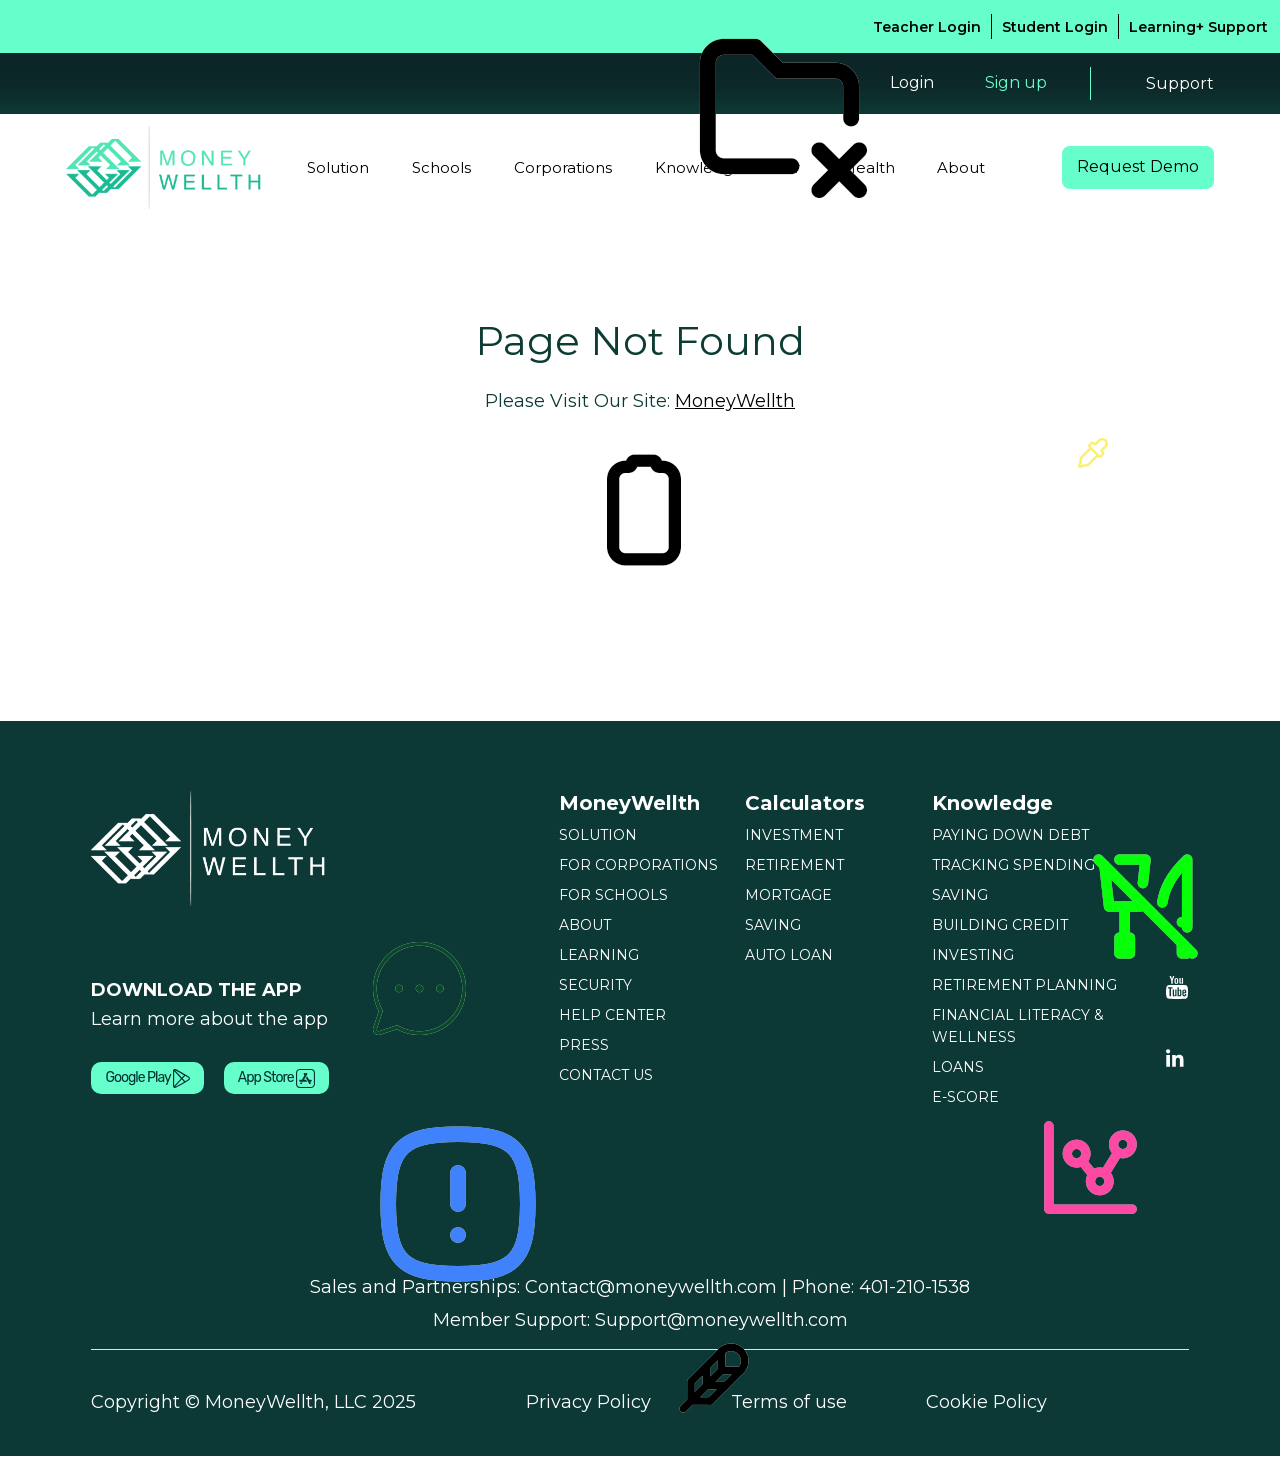 This screenshot has width=1280, height=1459. Describe the element at coordinates (644, 510) in the screenshot. I see `indicates empty battery status` at that location.